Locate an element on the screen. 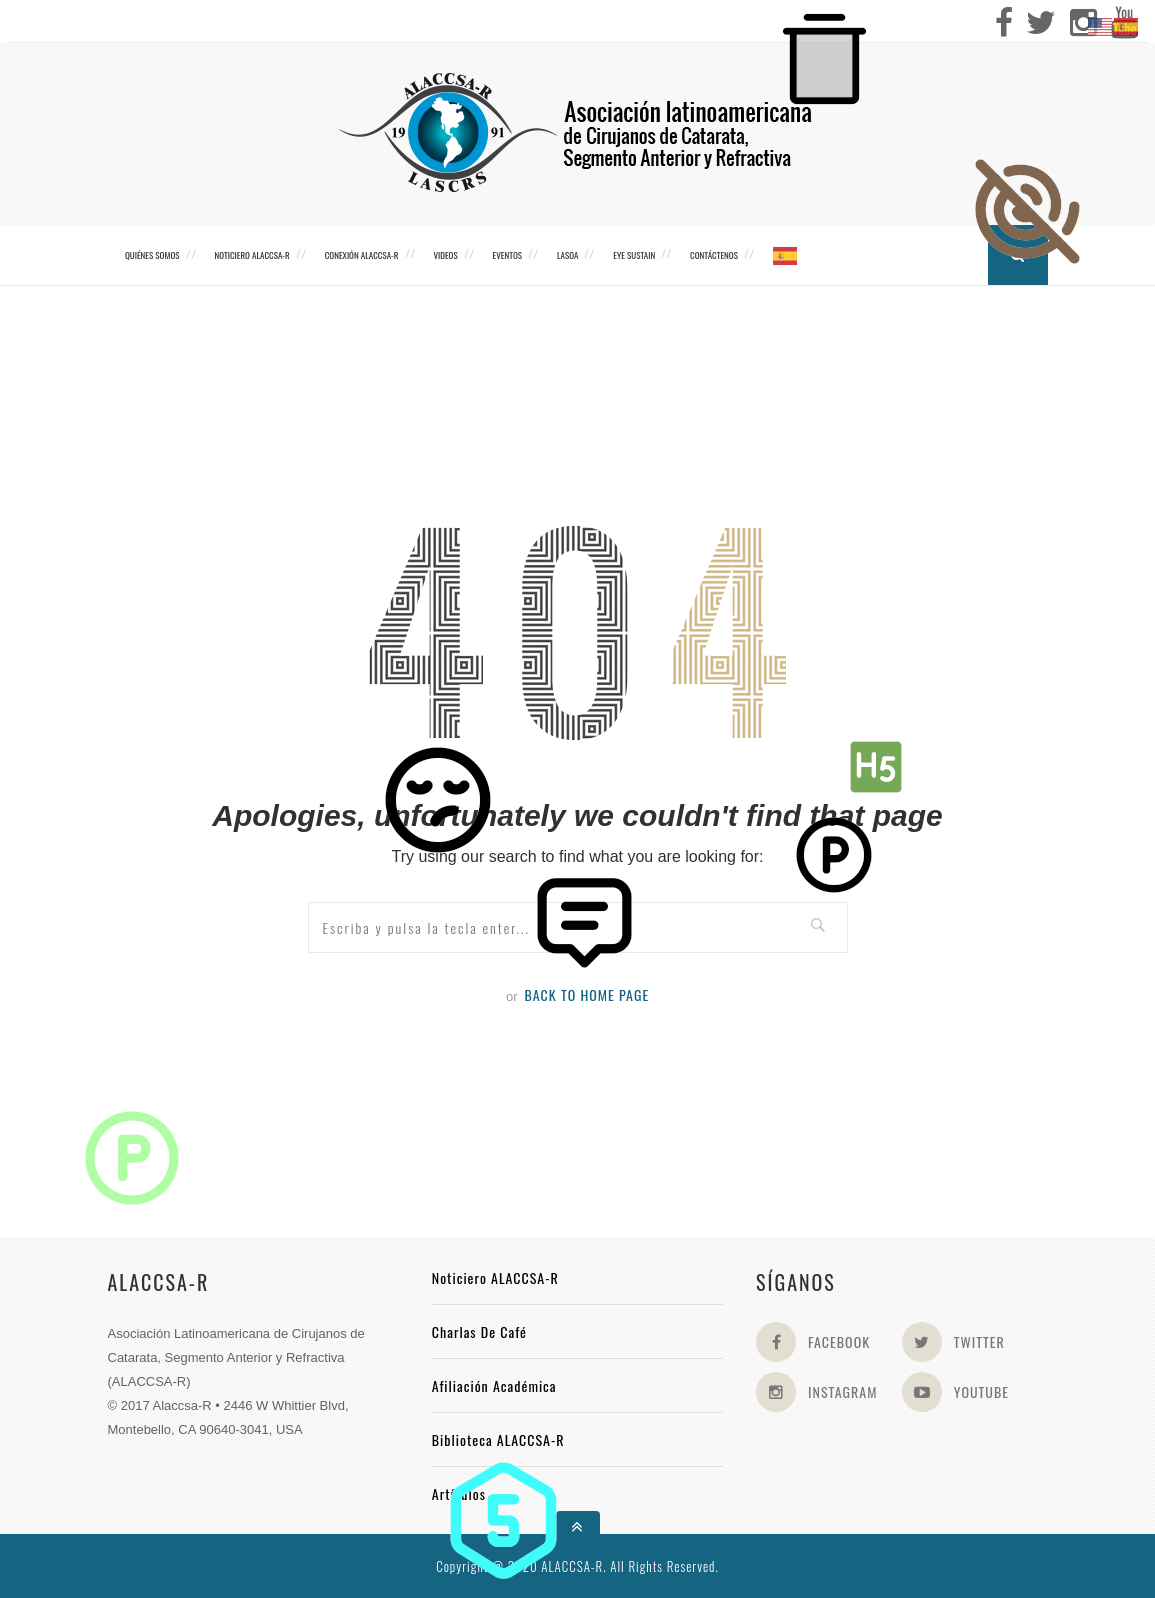 This screenshot has height=1598, width=1155. indicate user frustration or negative feedback is located at coordinates (438, 800).